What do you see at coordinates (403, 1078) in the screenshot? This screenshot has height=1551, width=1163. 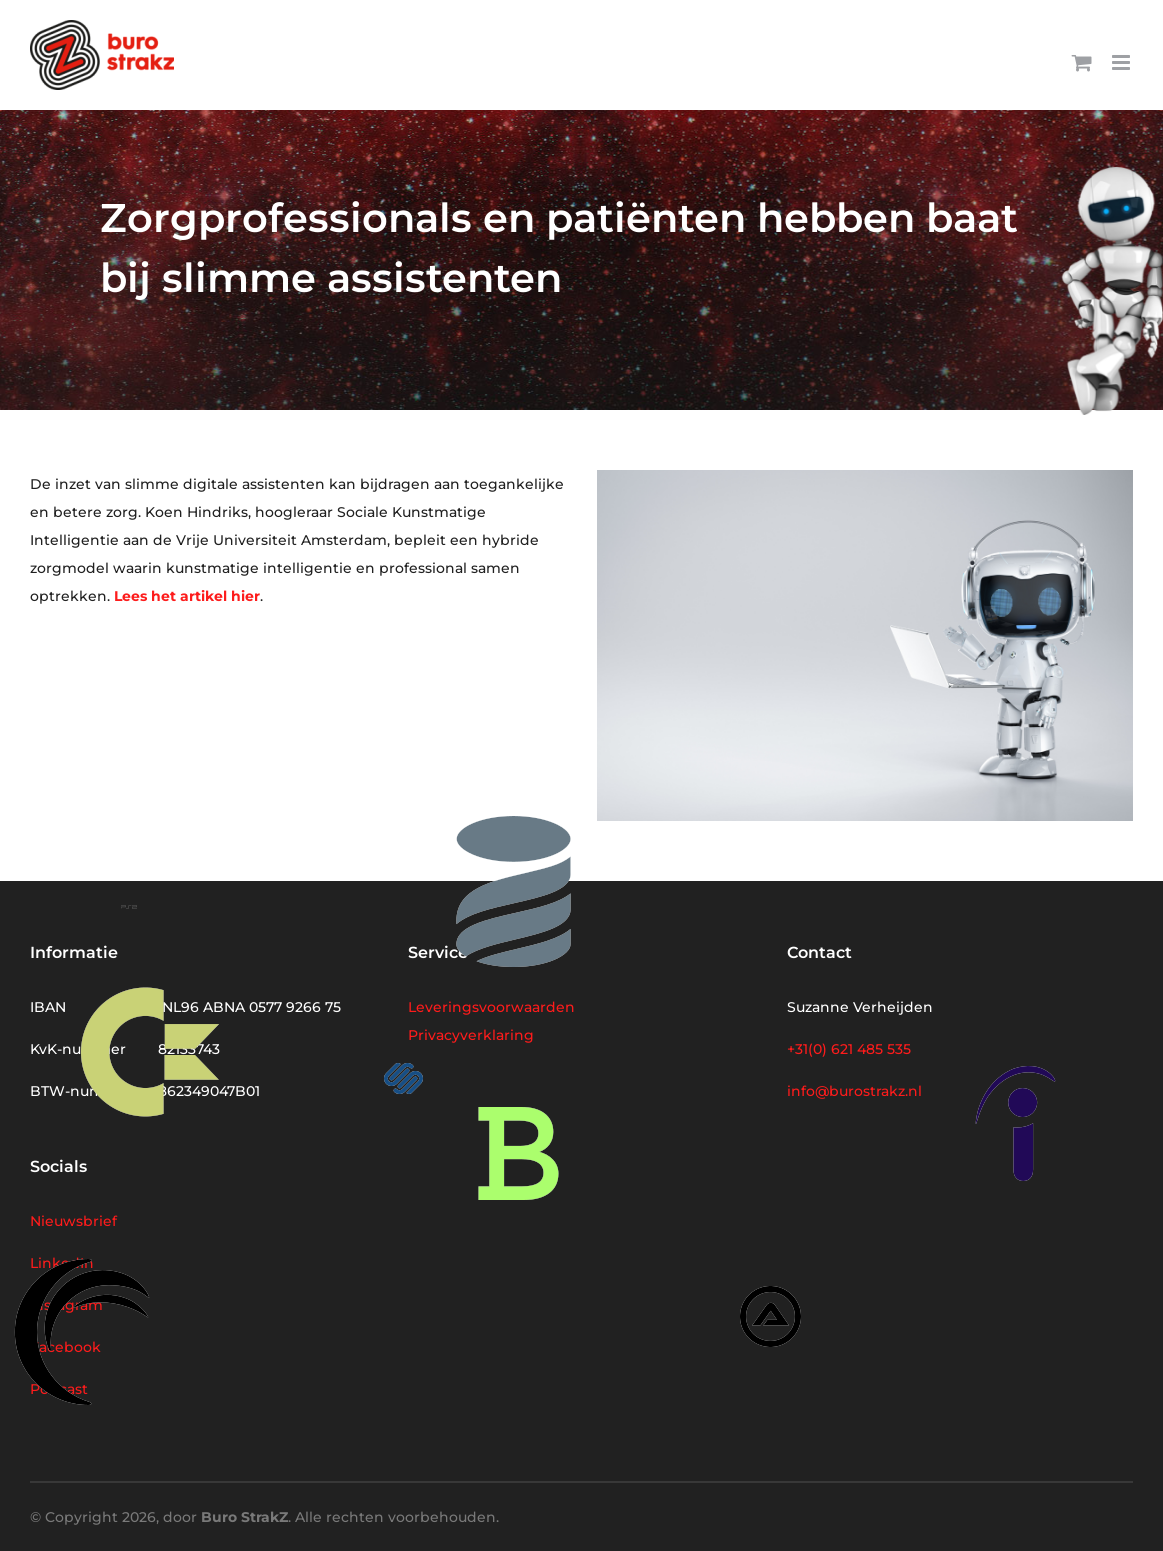 I see `visit or link to Squarespace website` at bounding box center [403, 1078].